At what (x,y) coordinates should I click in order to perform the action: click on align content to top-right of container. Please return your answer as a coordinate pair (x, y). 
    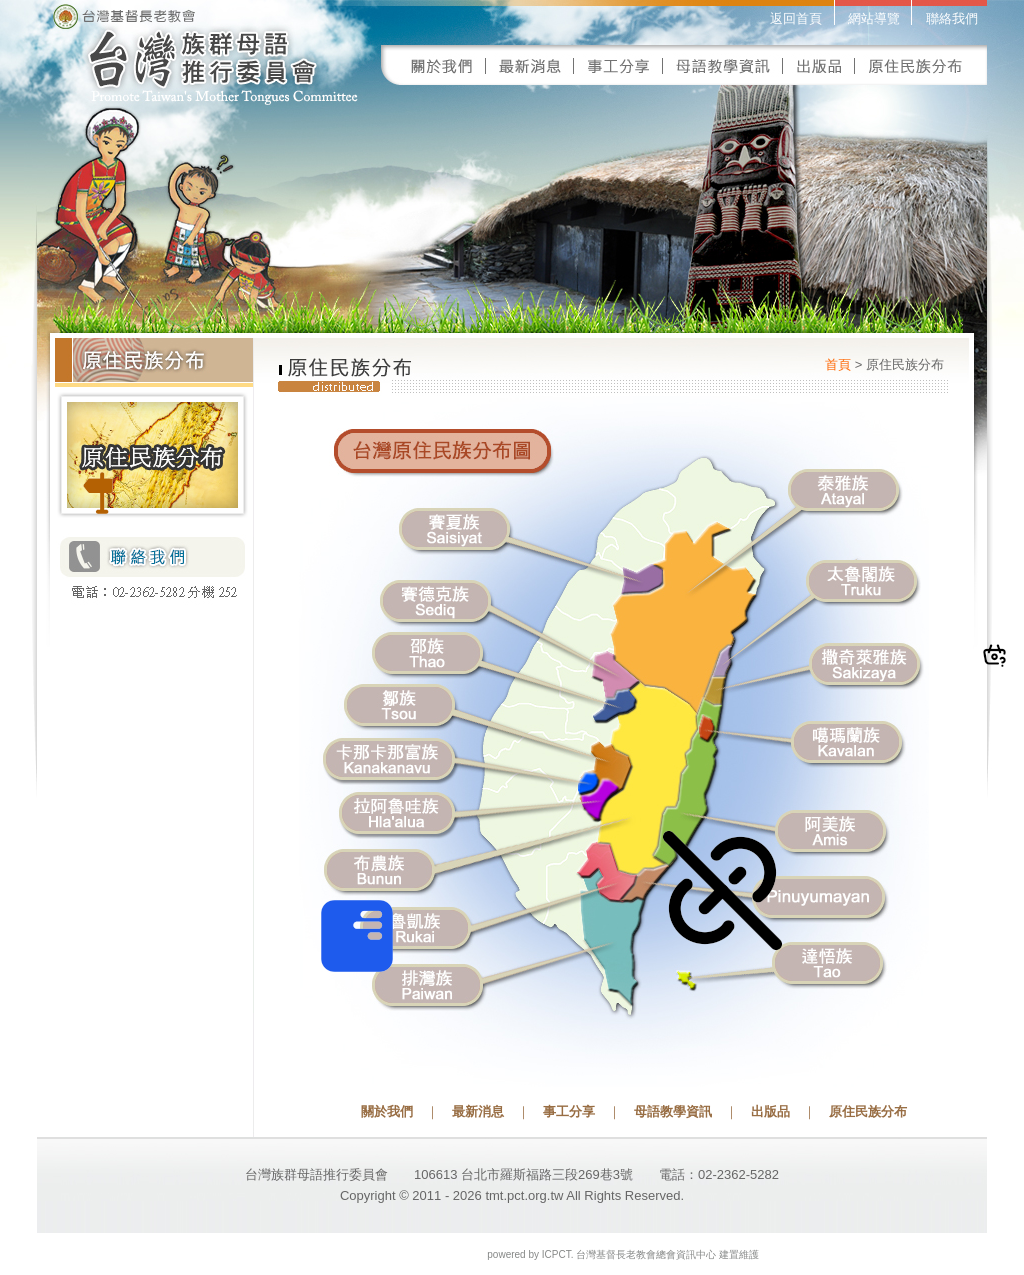
    Looking at the image, I should click on (357, 936).